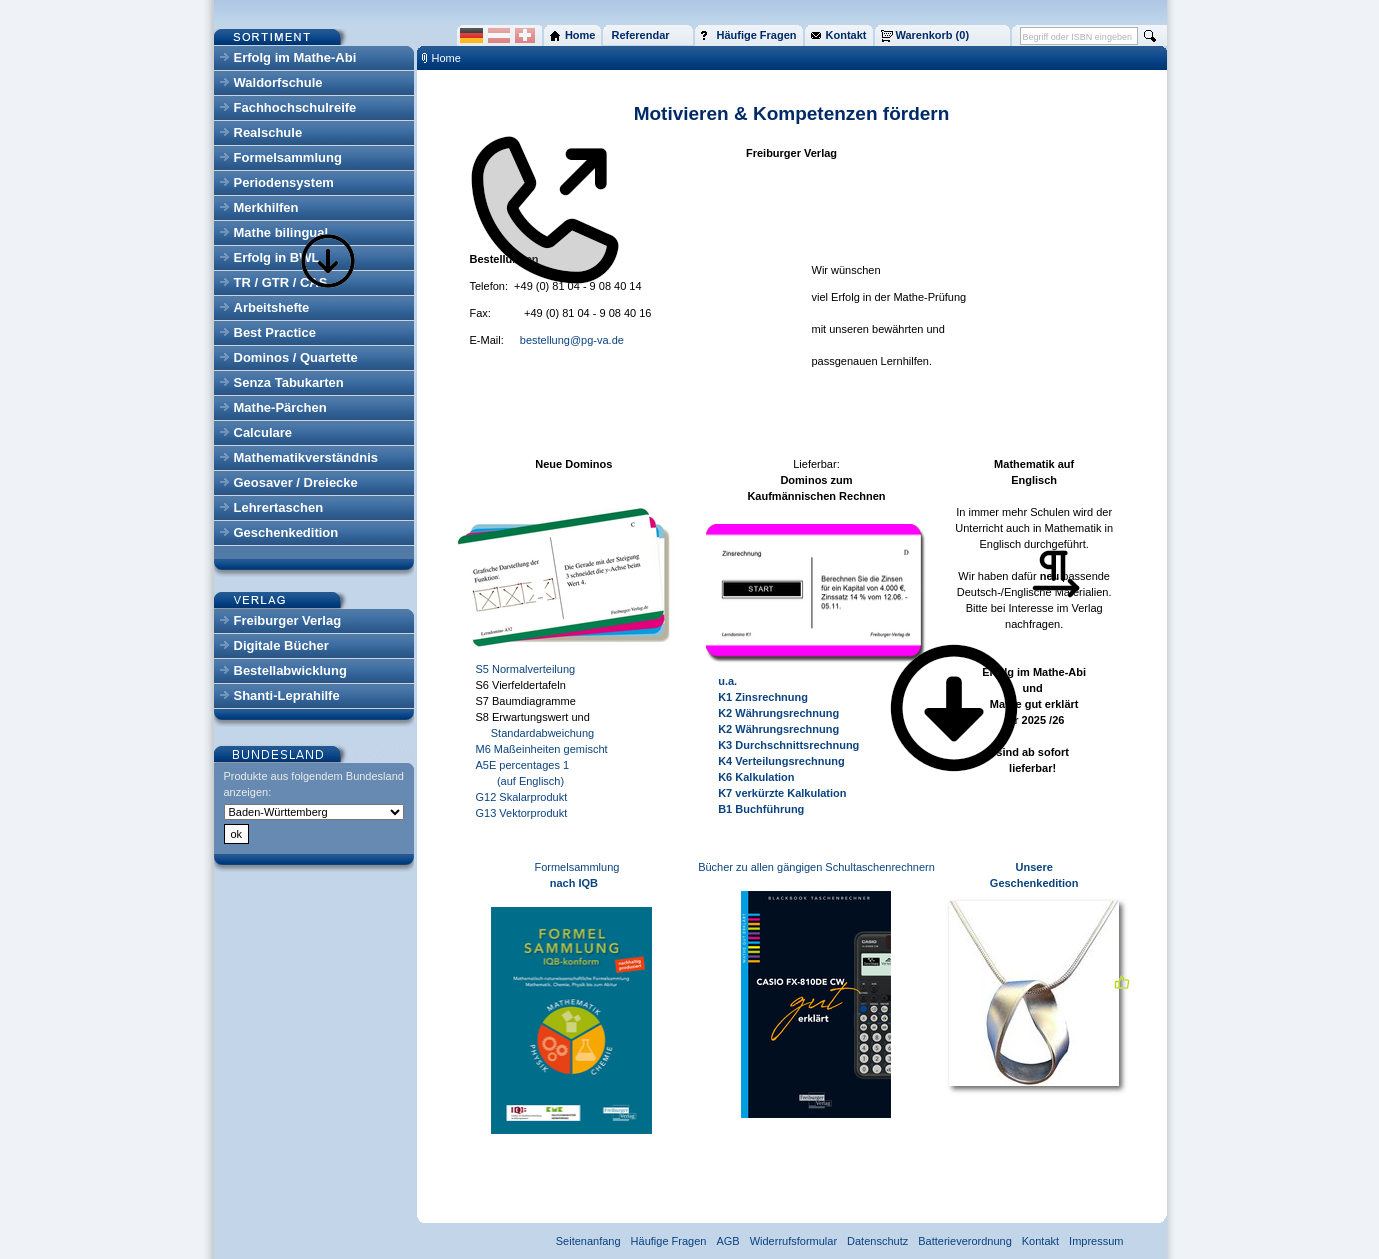 This screenshot has height=1259, width=1379. Describe the element at coordinates (954, 708) in the screenshot. I see `download a file or content` at that location.